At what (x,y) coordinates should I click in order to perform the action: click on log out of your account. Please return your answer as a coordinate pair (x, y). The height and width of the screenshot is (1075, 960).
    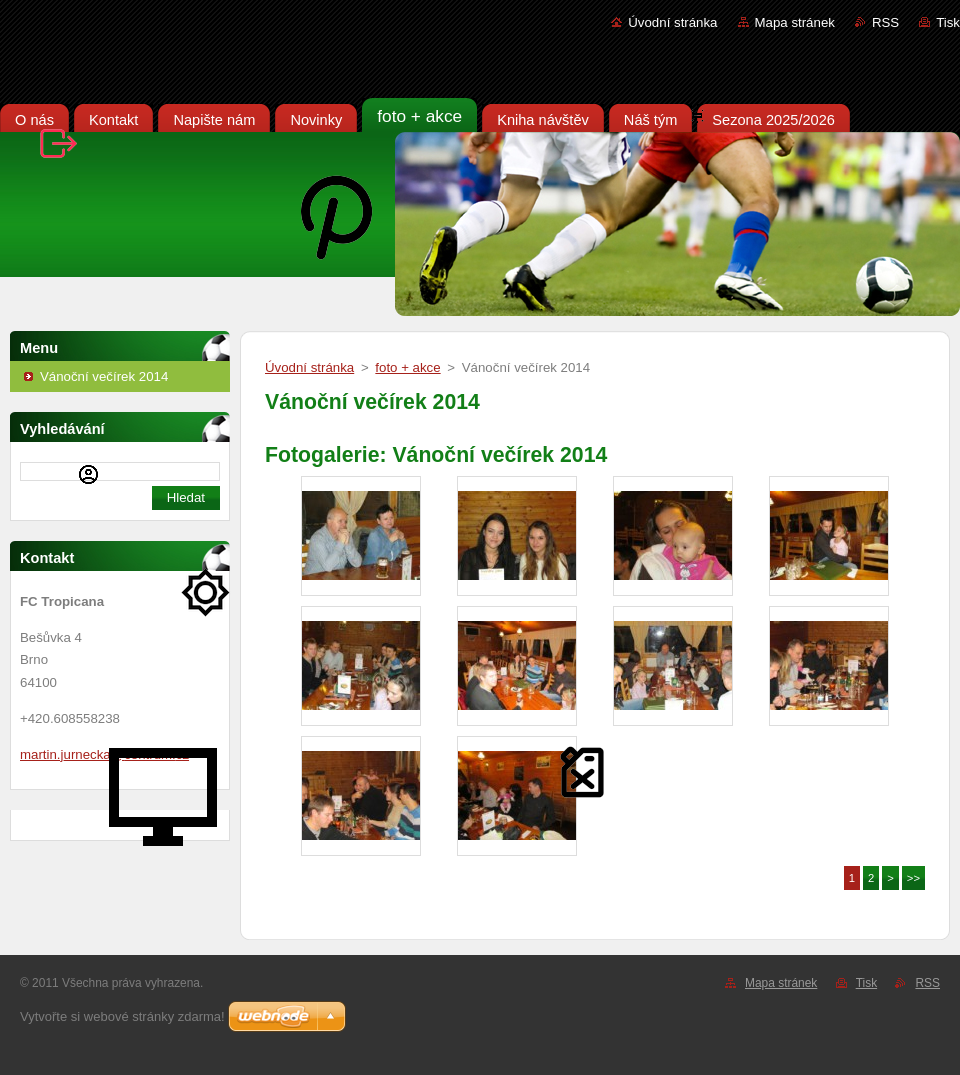
    Looking at the image, I should click on (58, 143).